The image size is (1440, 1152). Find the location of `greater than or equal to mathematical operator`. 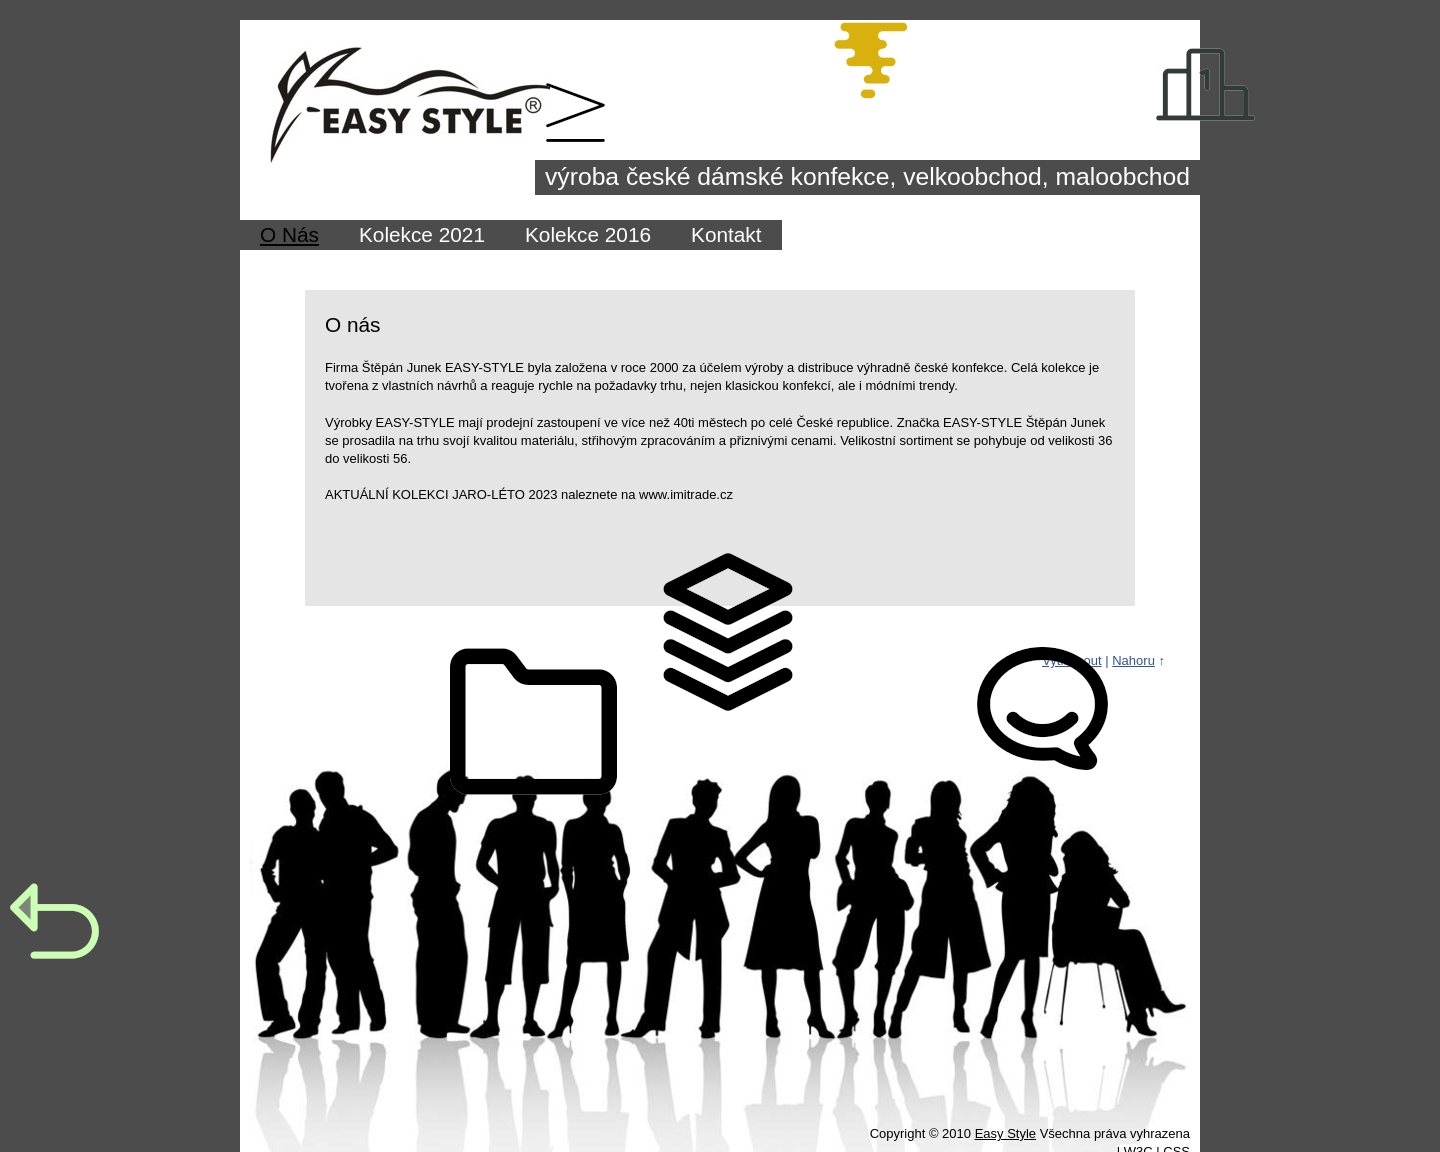

greater than or equal to mathematical operator is located at coordinates (574, 114).